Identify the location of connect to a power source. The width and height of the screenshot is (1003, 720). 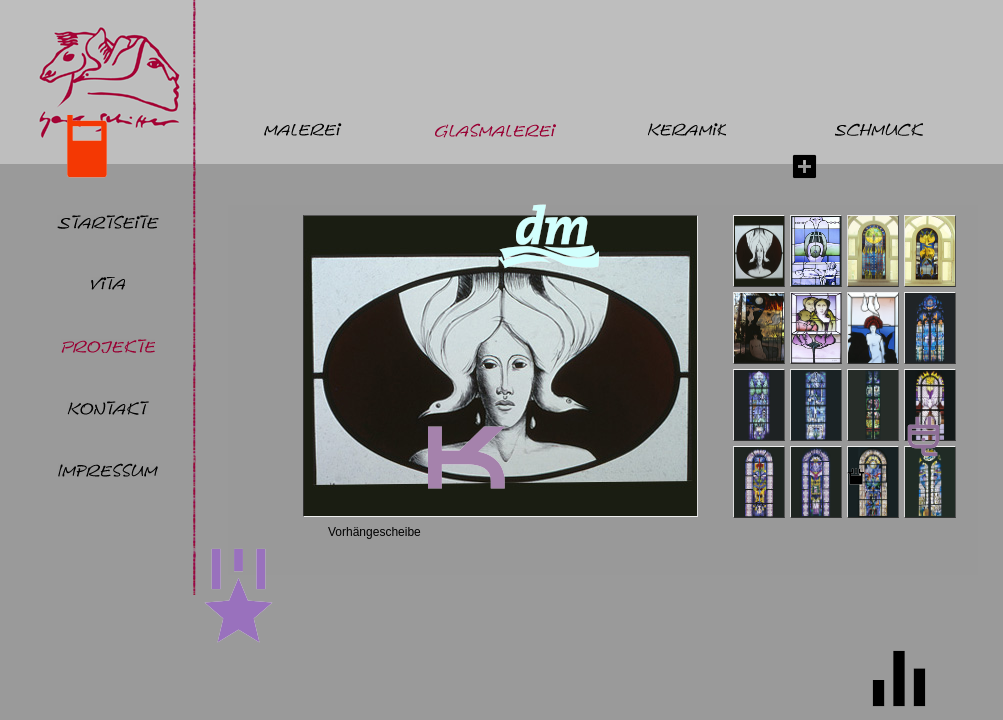
(923, 436).